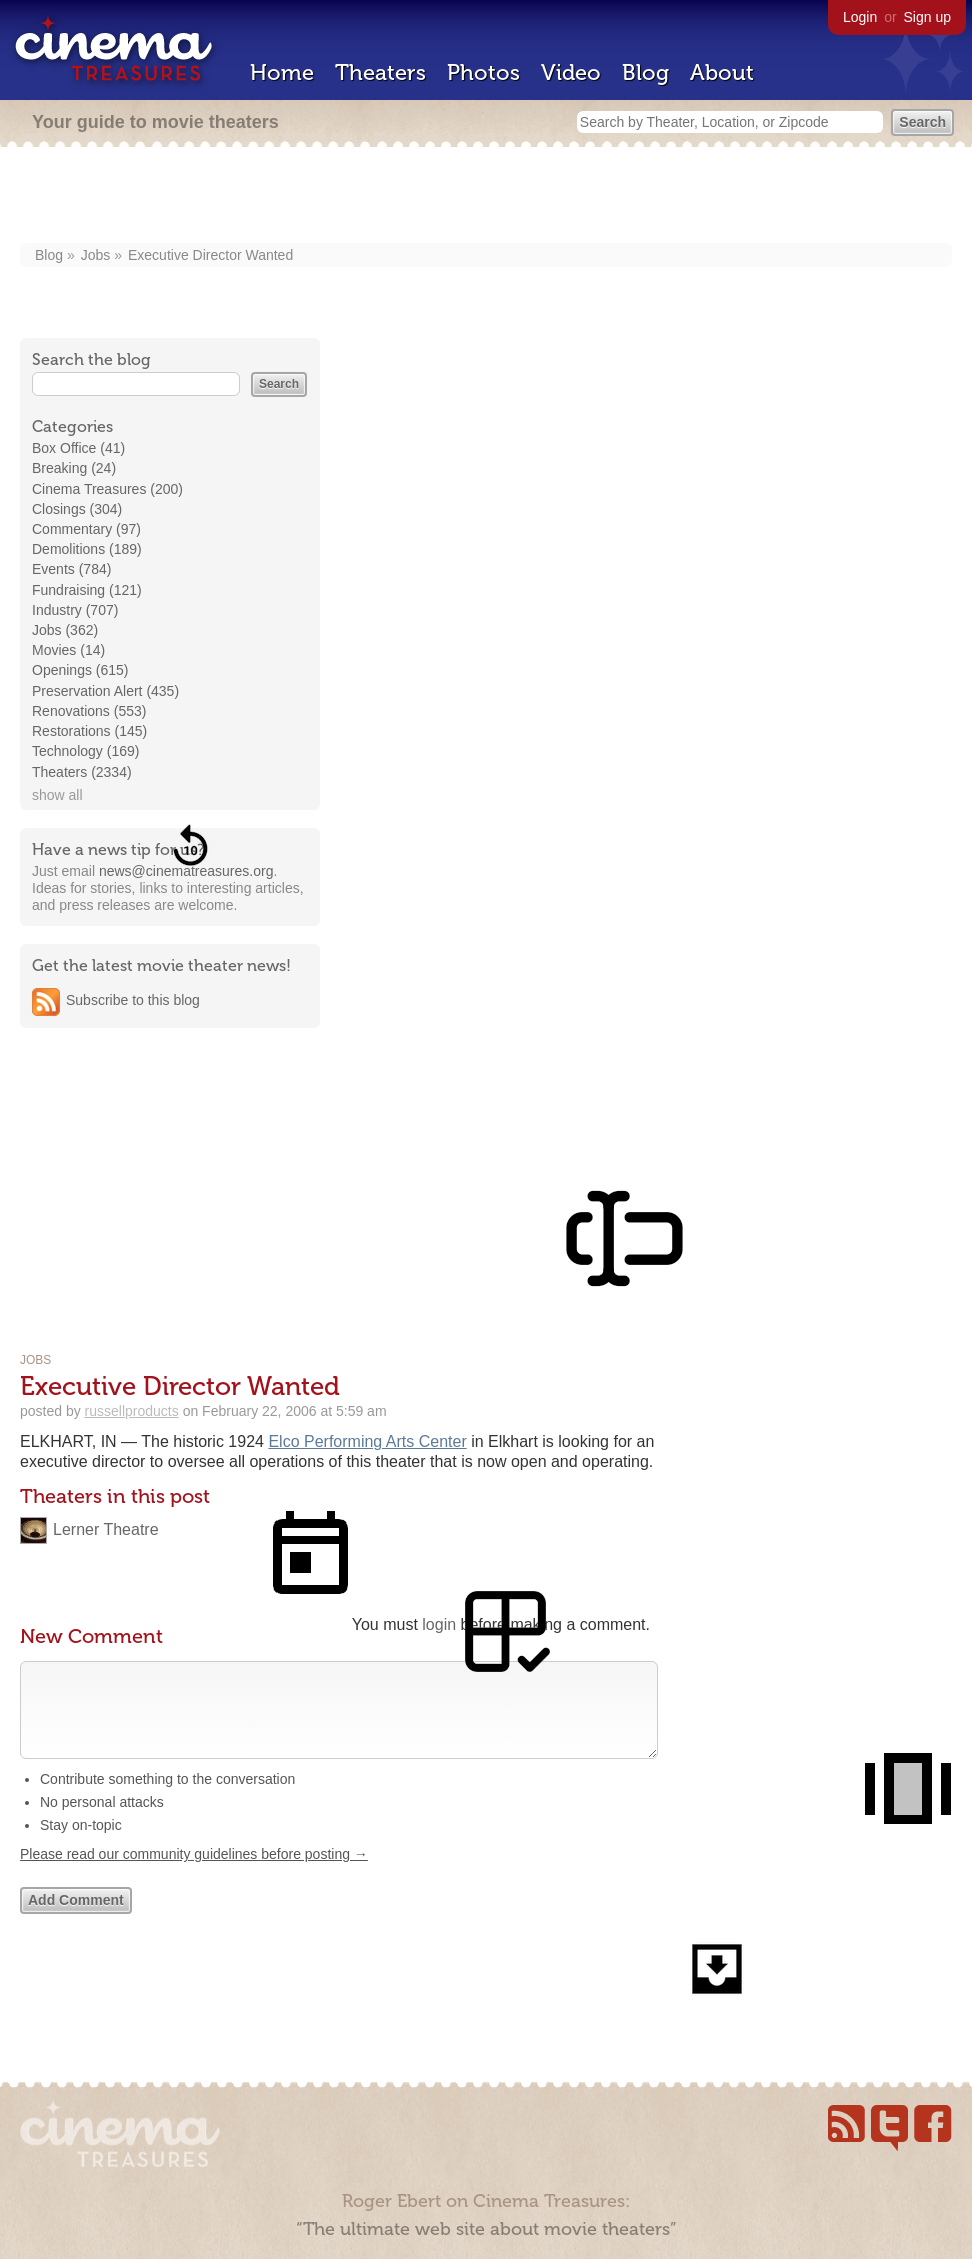  I want to click on tap to enter text in this field, so click(624, 1238).